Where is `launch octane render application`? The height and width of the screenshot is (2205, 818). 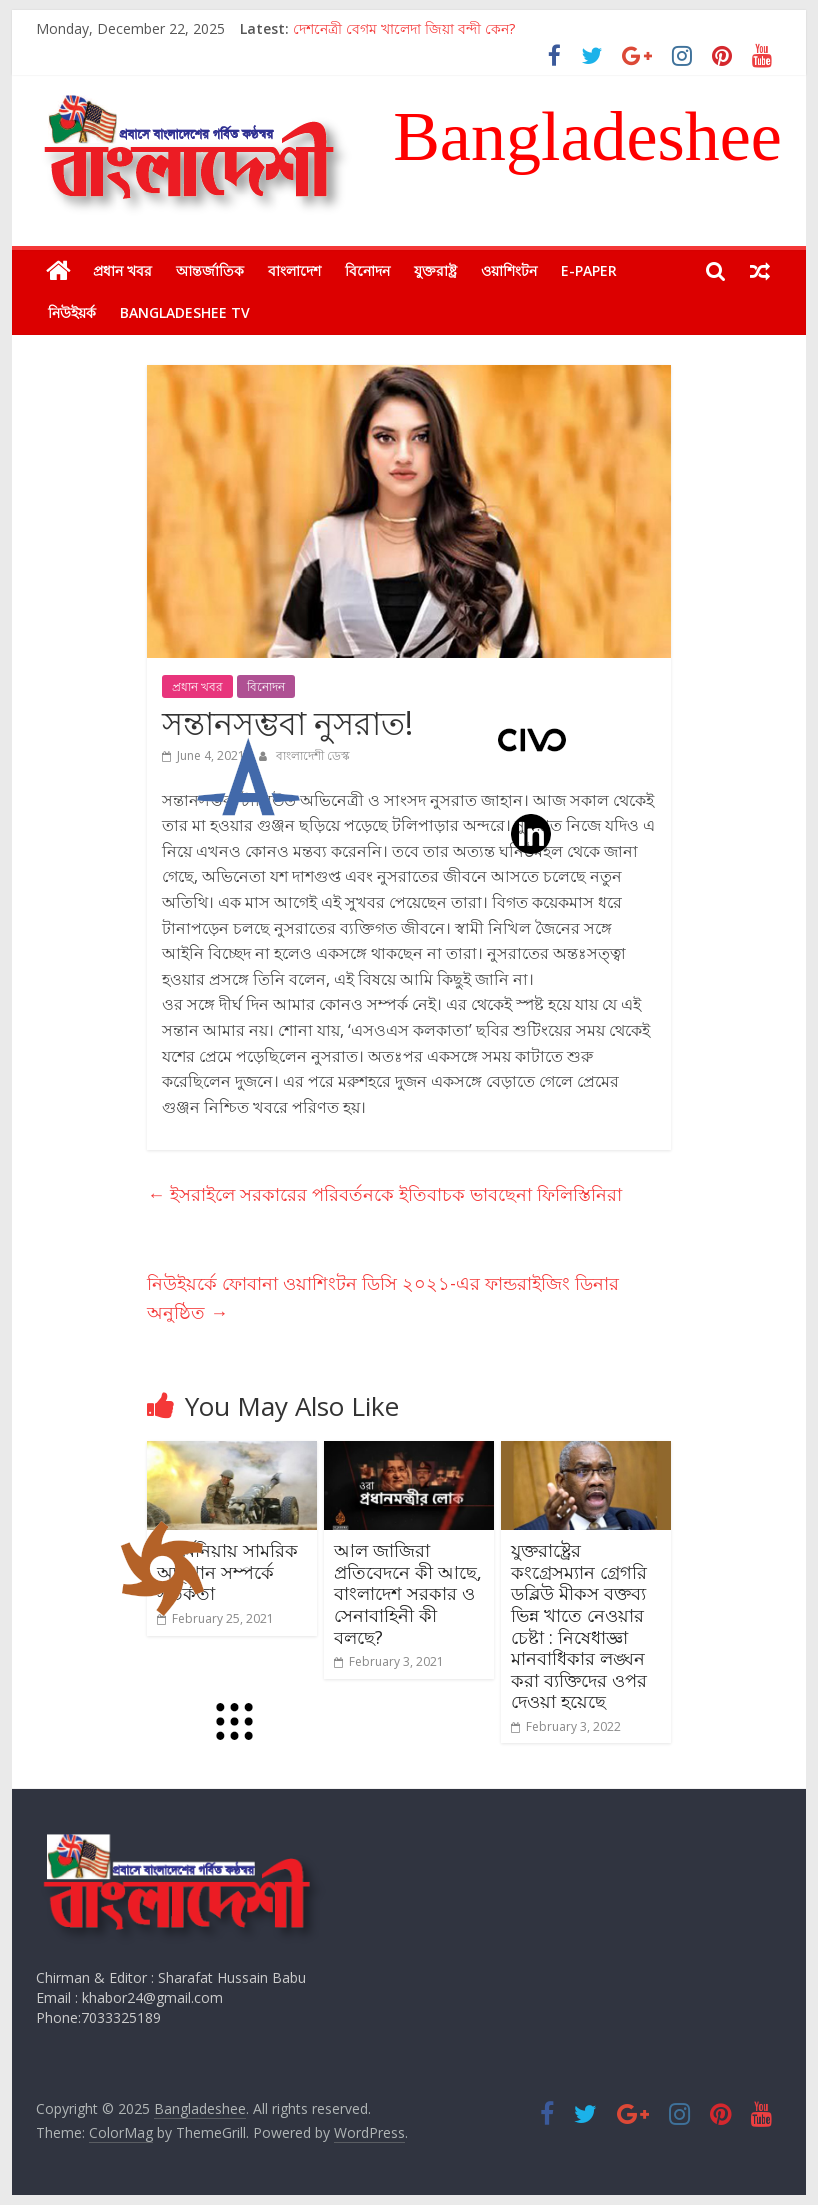 launch octane render application is located at coordinates (162, 1568).